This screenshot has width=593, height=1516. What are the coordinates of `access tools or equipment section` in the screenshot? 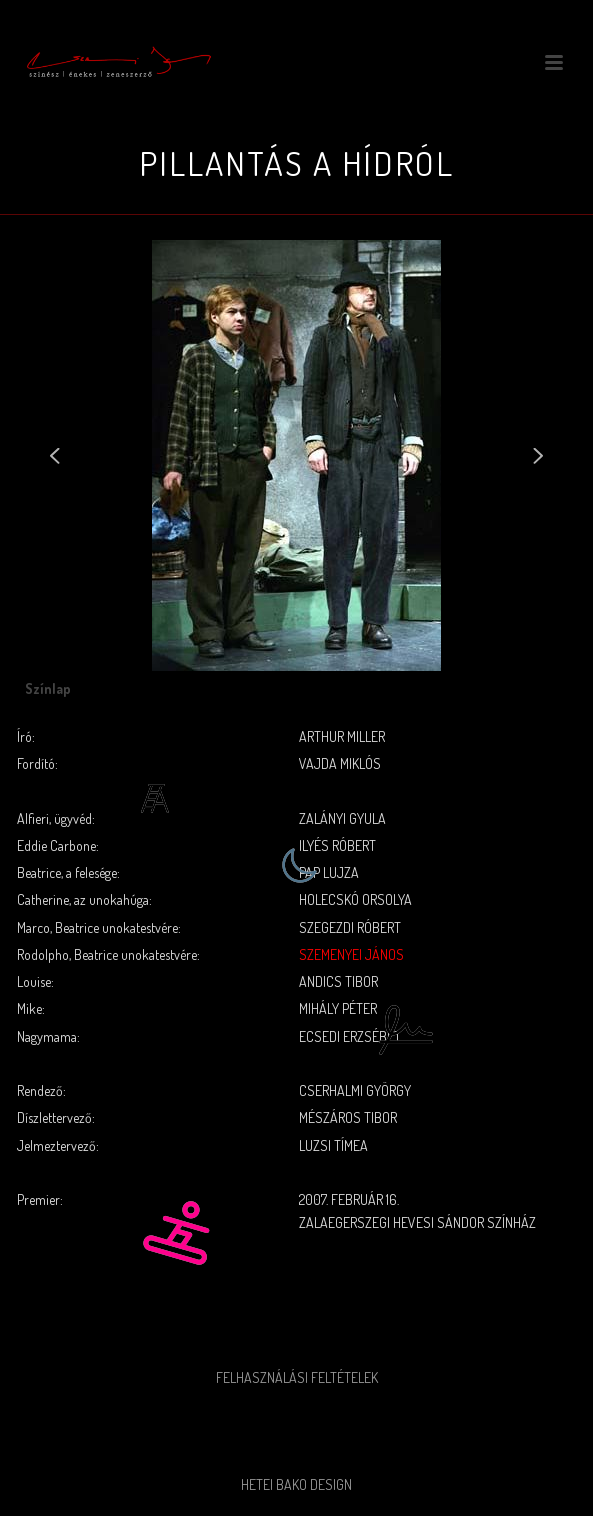 It's located at (155, 798).